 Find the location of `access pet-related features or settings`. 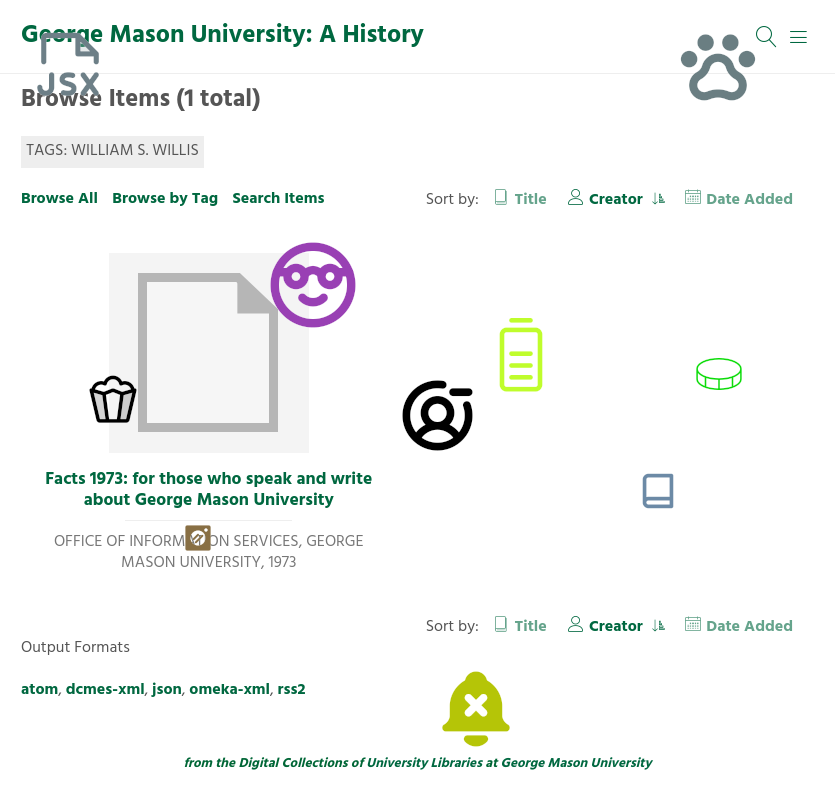

access pet-related features or settings is located at coordinates (718, 66).